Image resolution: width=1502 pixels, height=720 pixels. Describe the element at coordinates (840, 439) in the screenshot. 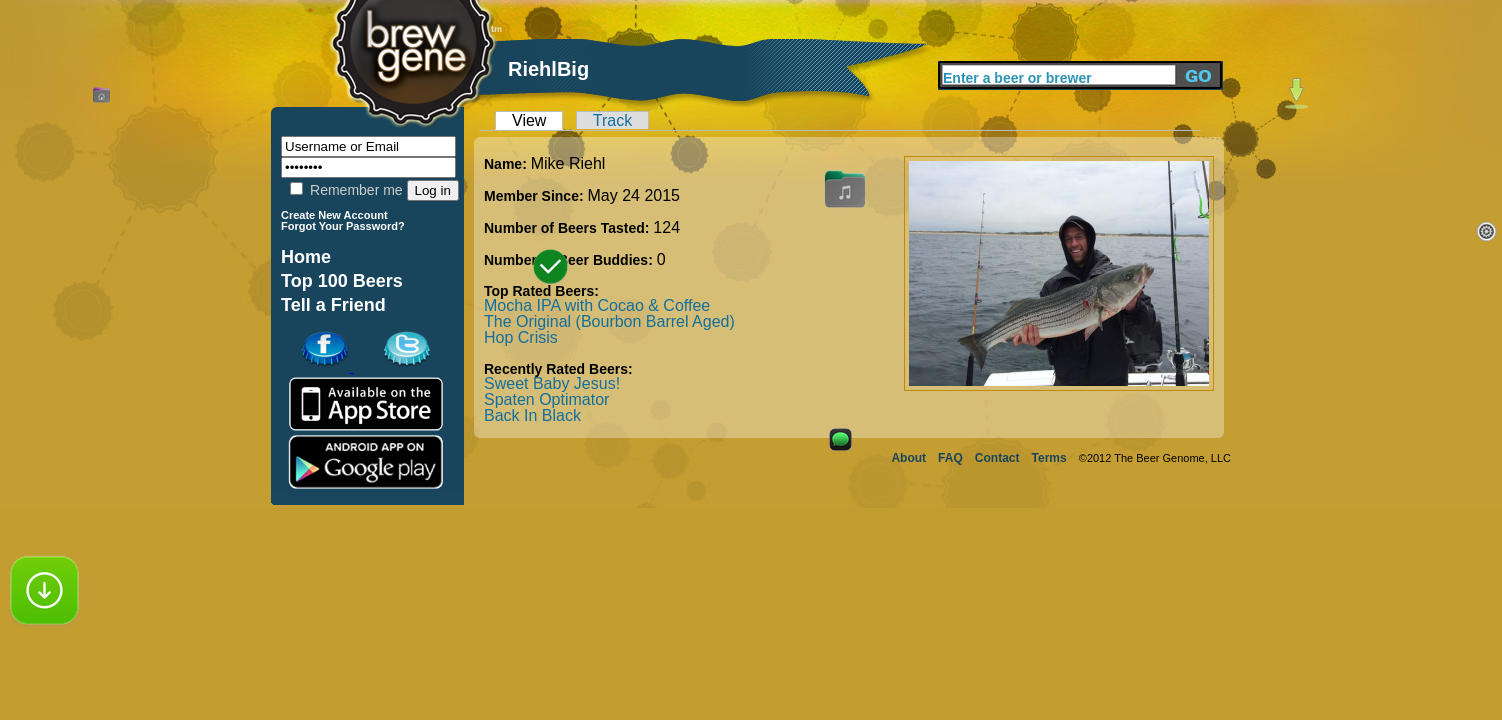

I see `open the messages app` at that location.